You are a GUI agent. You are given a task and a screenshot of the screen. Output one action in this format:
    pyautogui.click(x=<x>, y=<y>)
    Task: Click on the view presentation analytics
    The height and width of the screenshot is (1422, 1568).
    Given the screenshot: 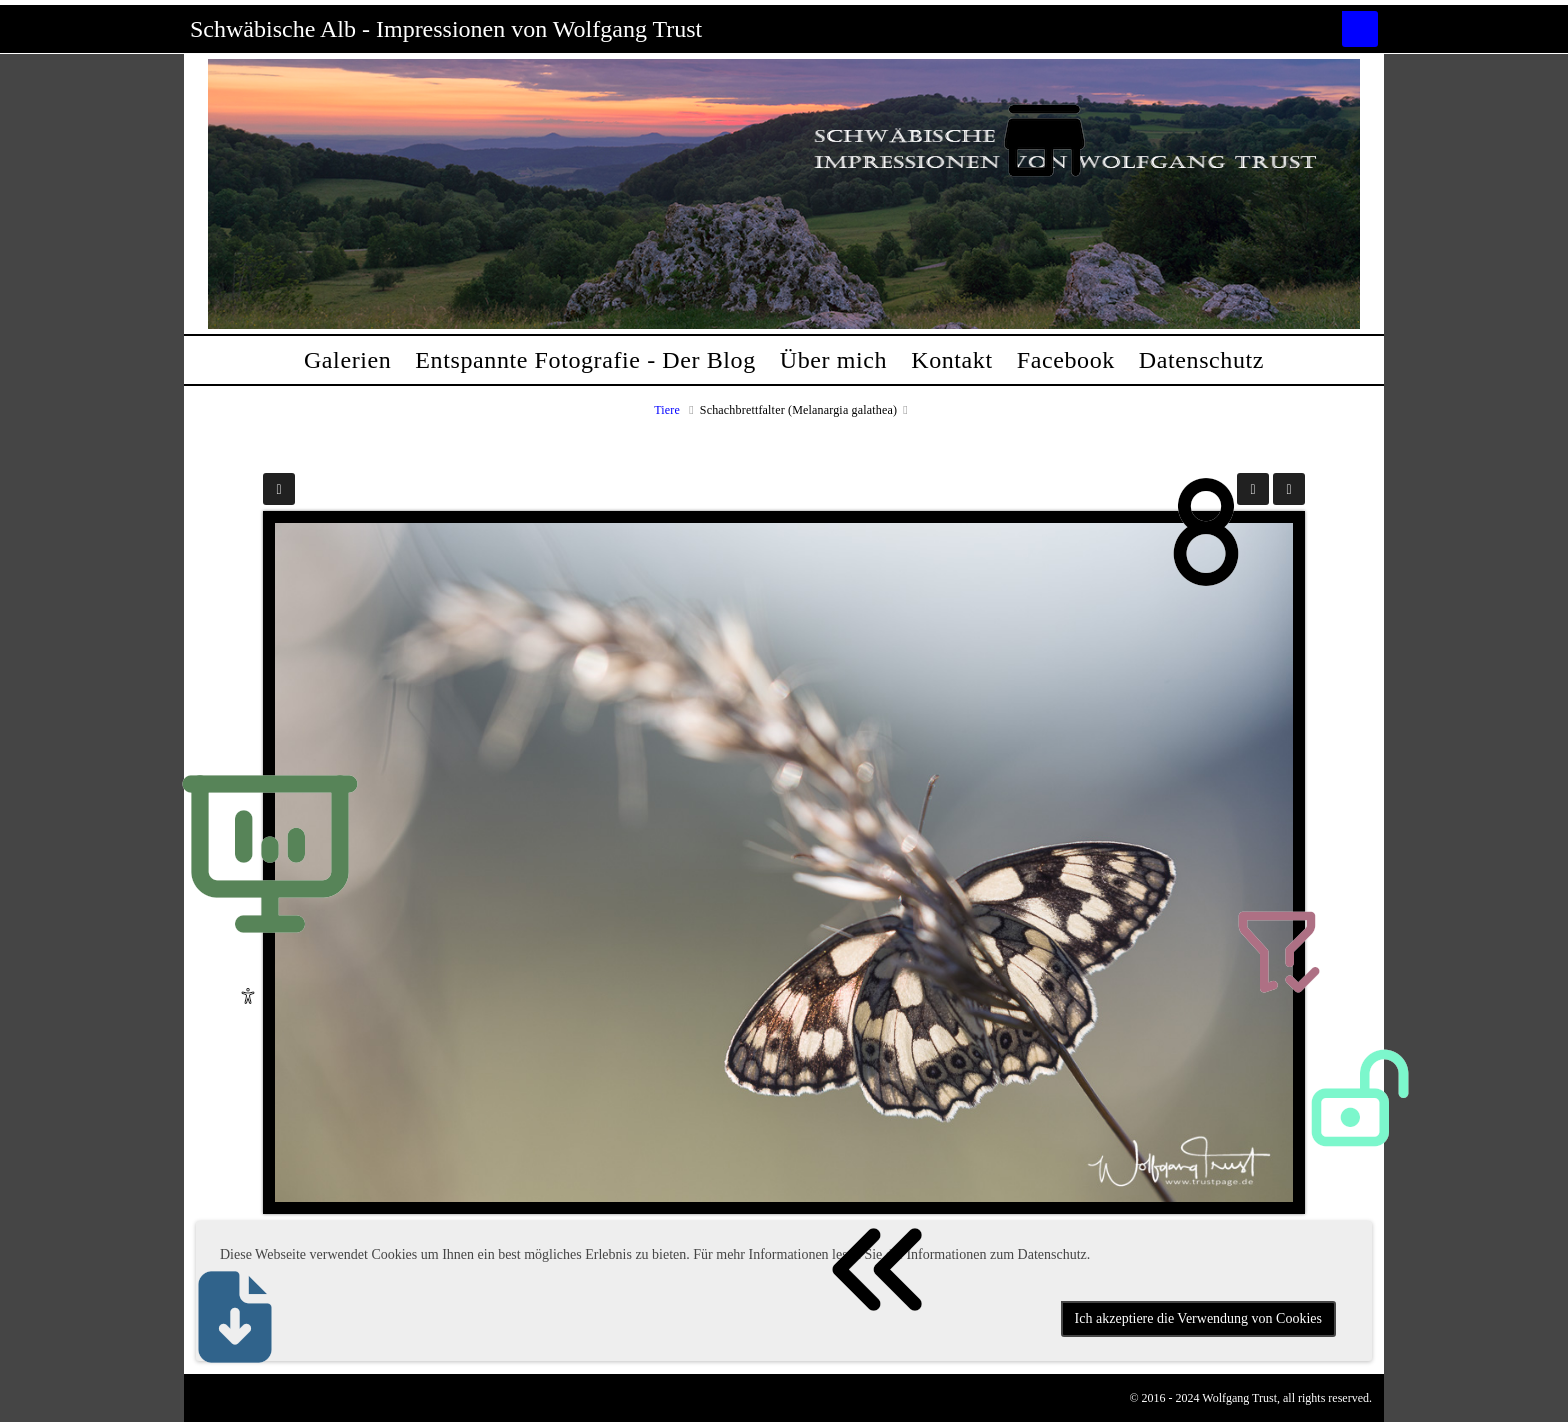 What is the action you would take?
    pyautogui.click(x=270, y=854)
    